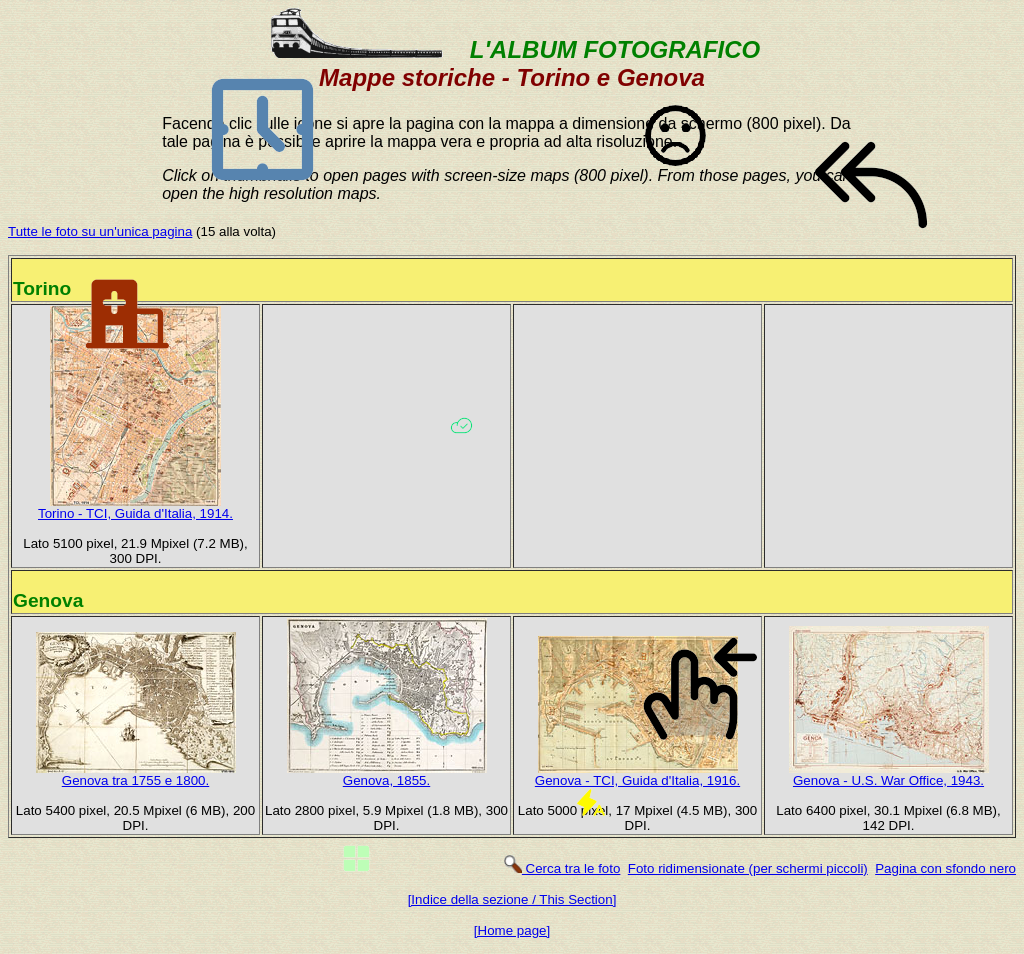  What do you see at coordinates (694, 692) in the screenshot?
I see `swipe left to navigate or dismiss` at bounding box center [694, 692].